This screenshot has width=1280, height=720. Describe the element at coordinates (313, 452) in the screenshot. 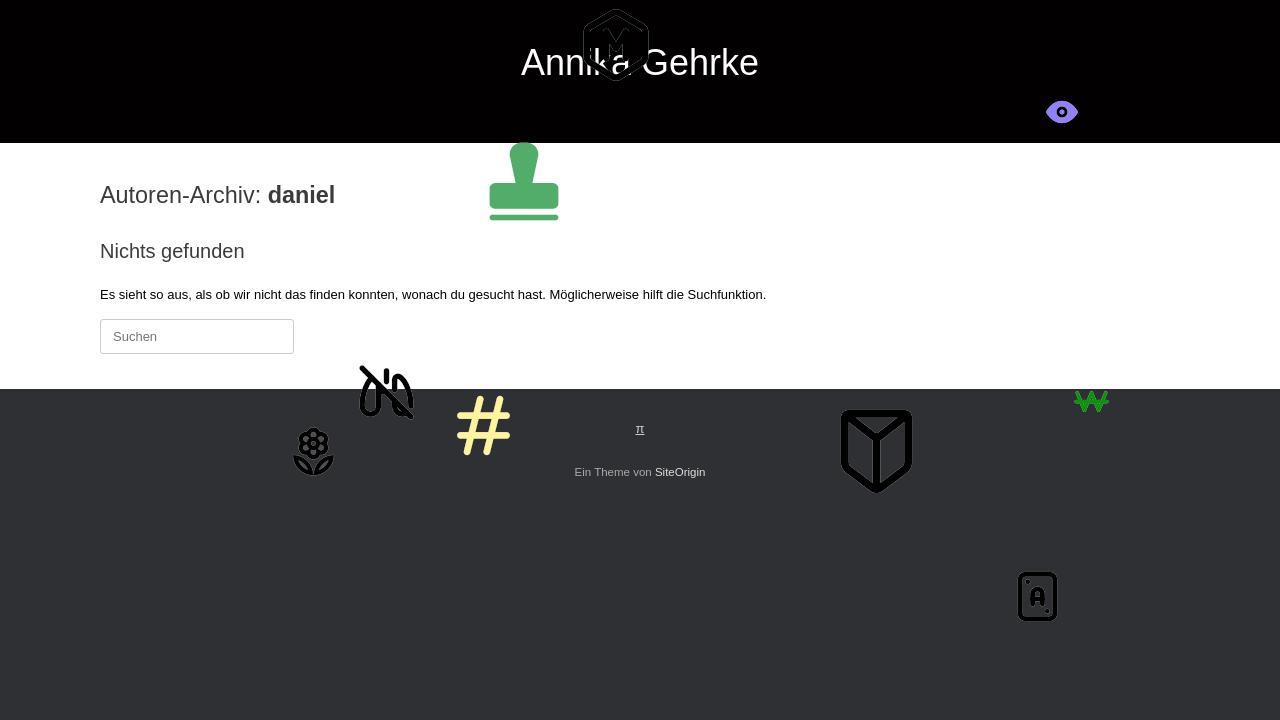

I see `find nearby florists or flower shops` at that location.